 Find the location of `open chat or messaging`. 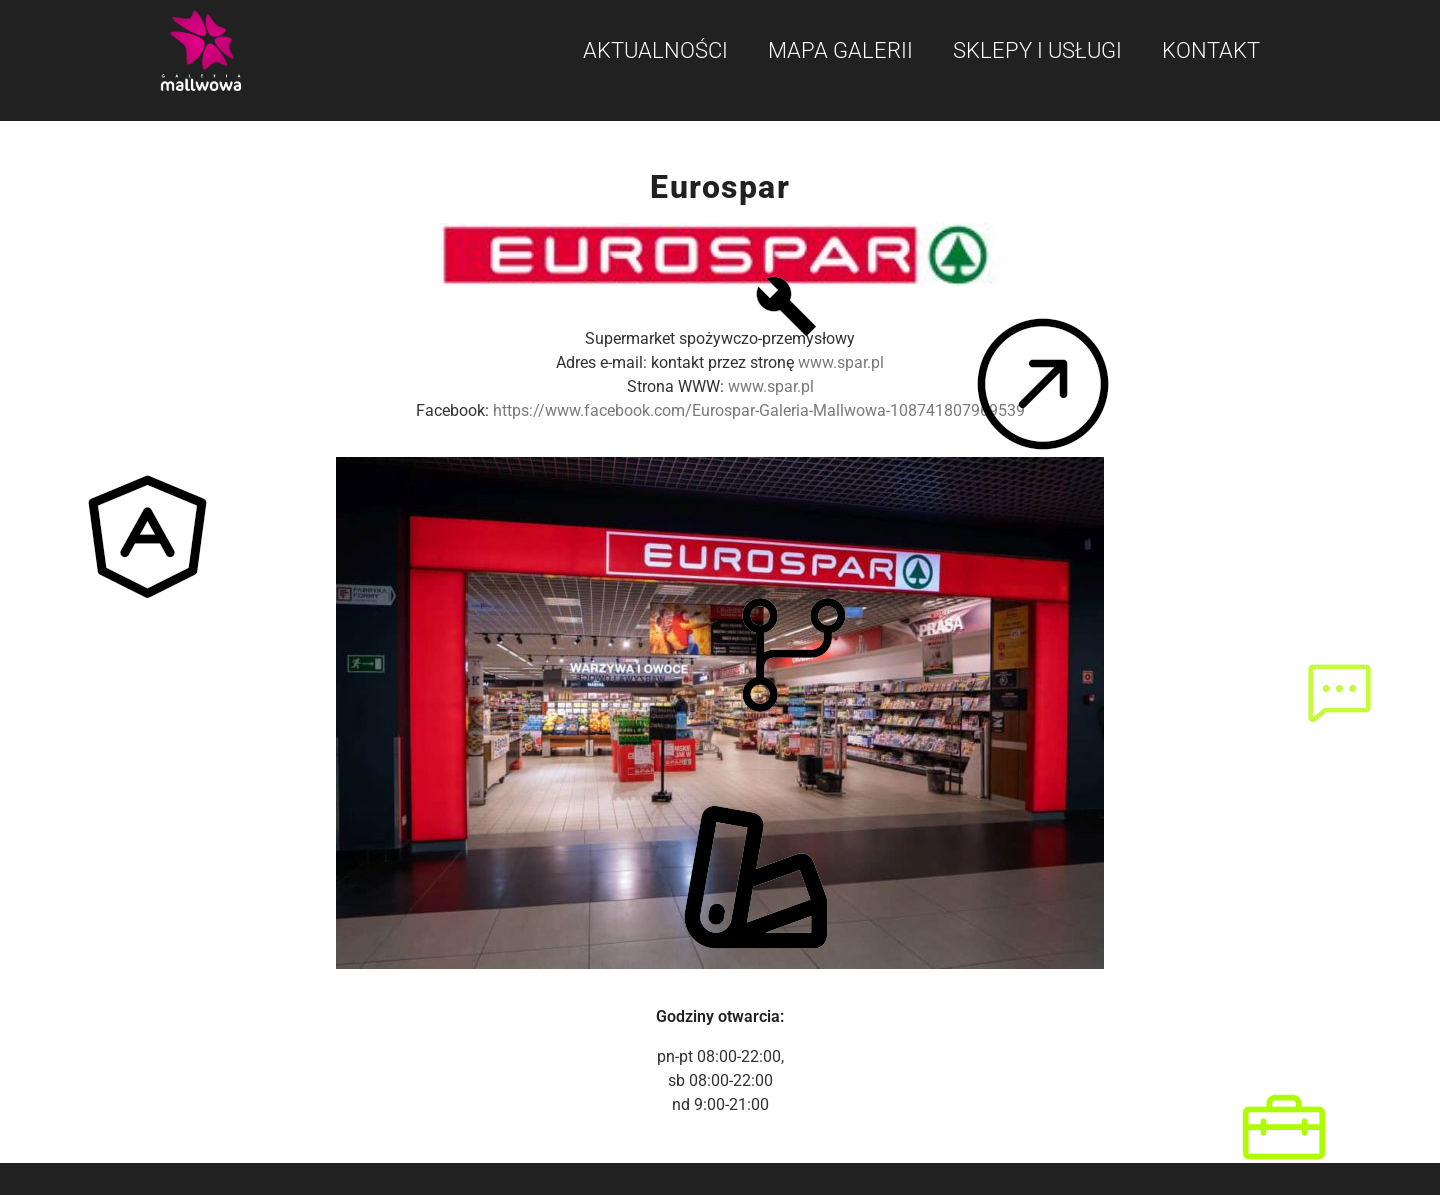

open chat or messaging is located at coordinates (1339, 688).